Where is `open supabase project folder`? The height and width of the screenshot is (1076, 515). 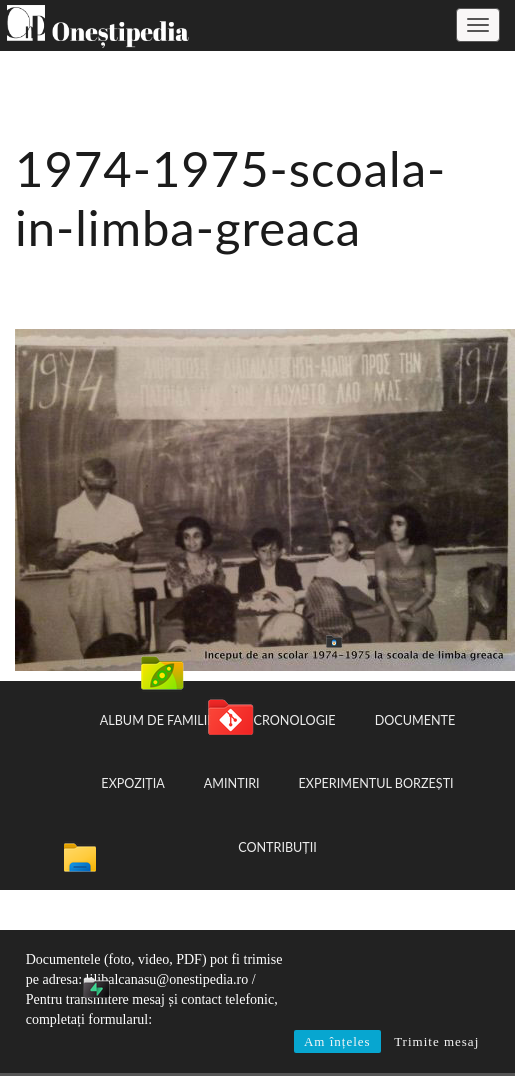 open supabase project folder is located at coordinates (96, 988).